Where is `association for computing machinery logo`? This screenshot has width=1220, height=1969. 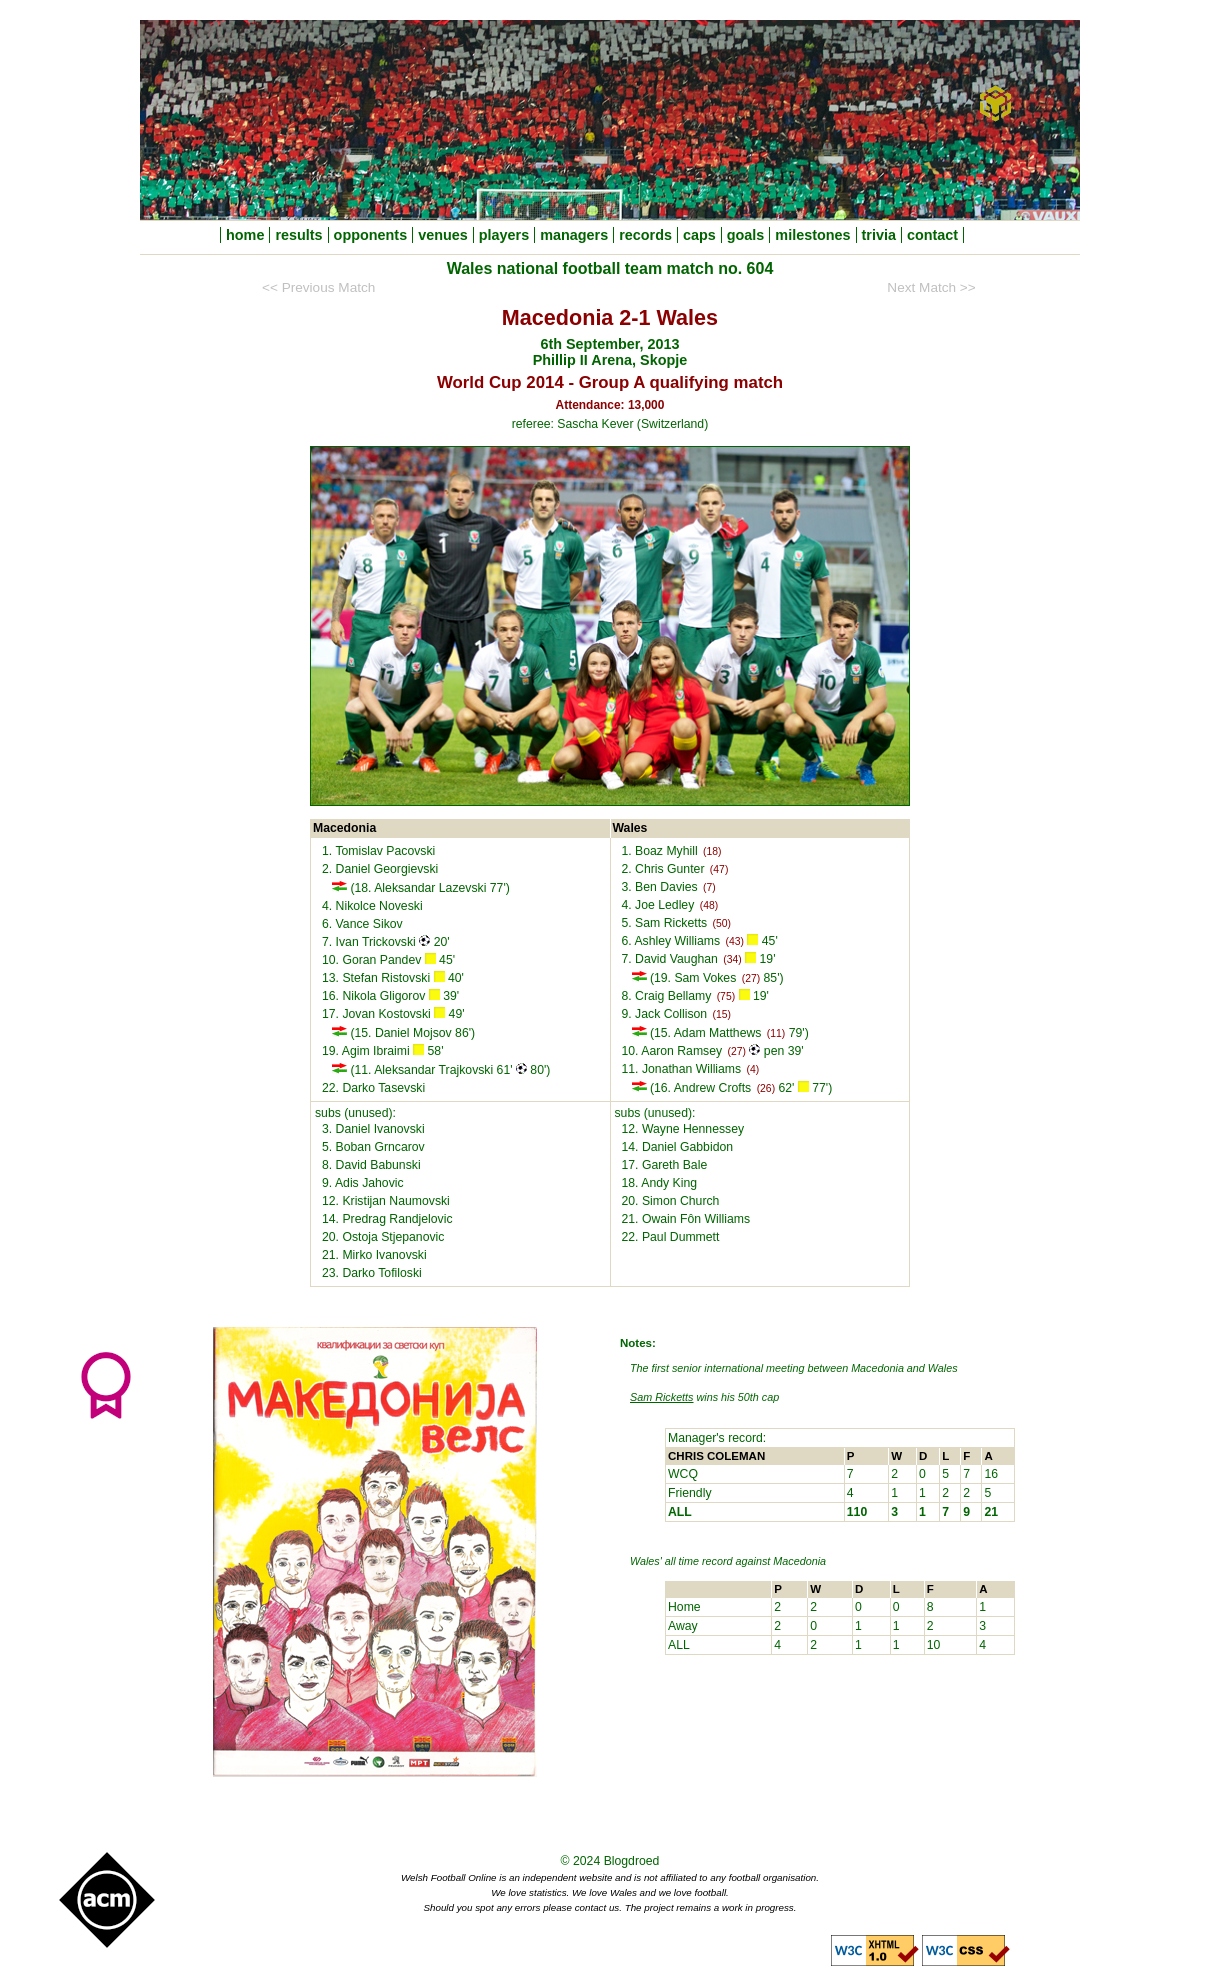
association for computing machinery logo is located at coordinates (107, 1900).